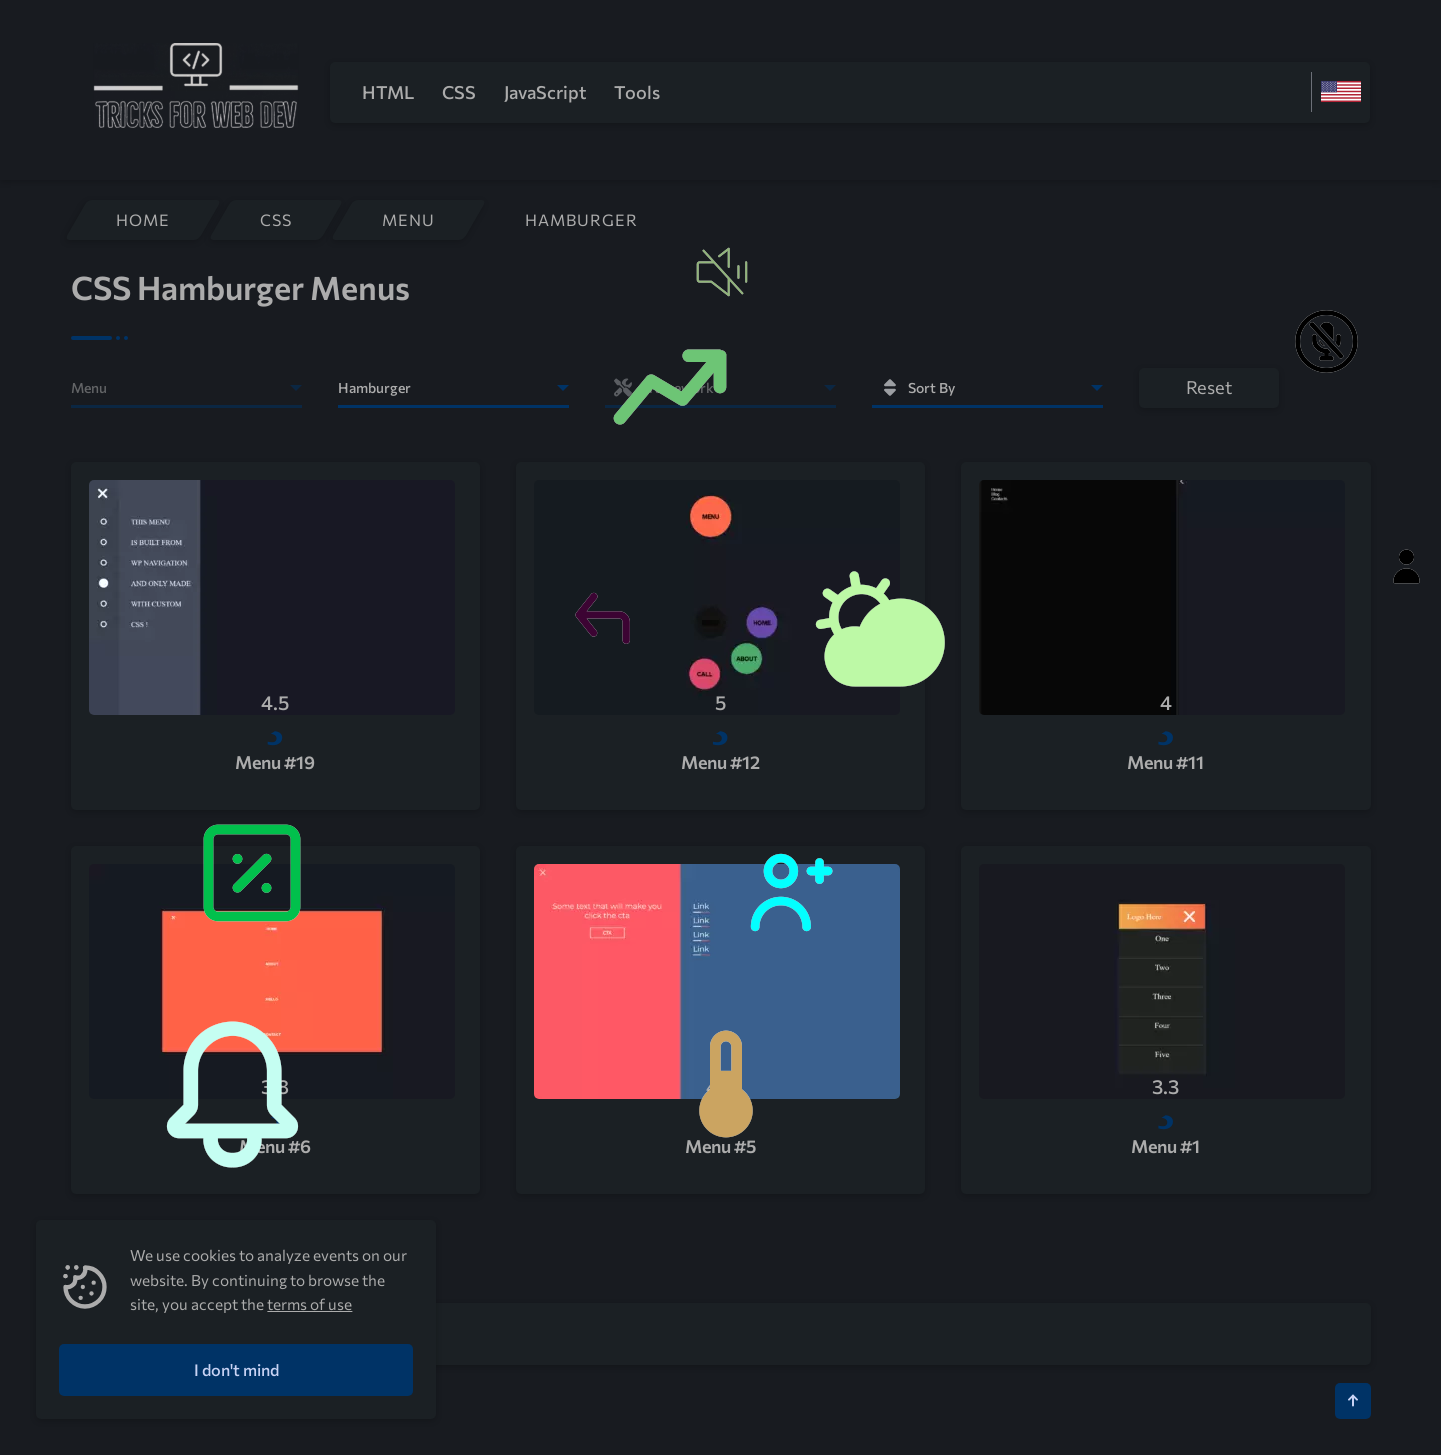 The width and height of the screenshot is (1441, 1455). I want to click on view trending or popular content, so click(670, 387).